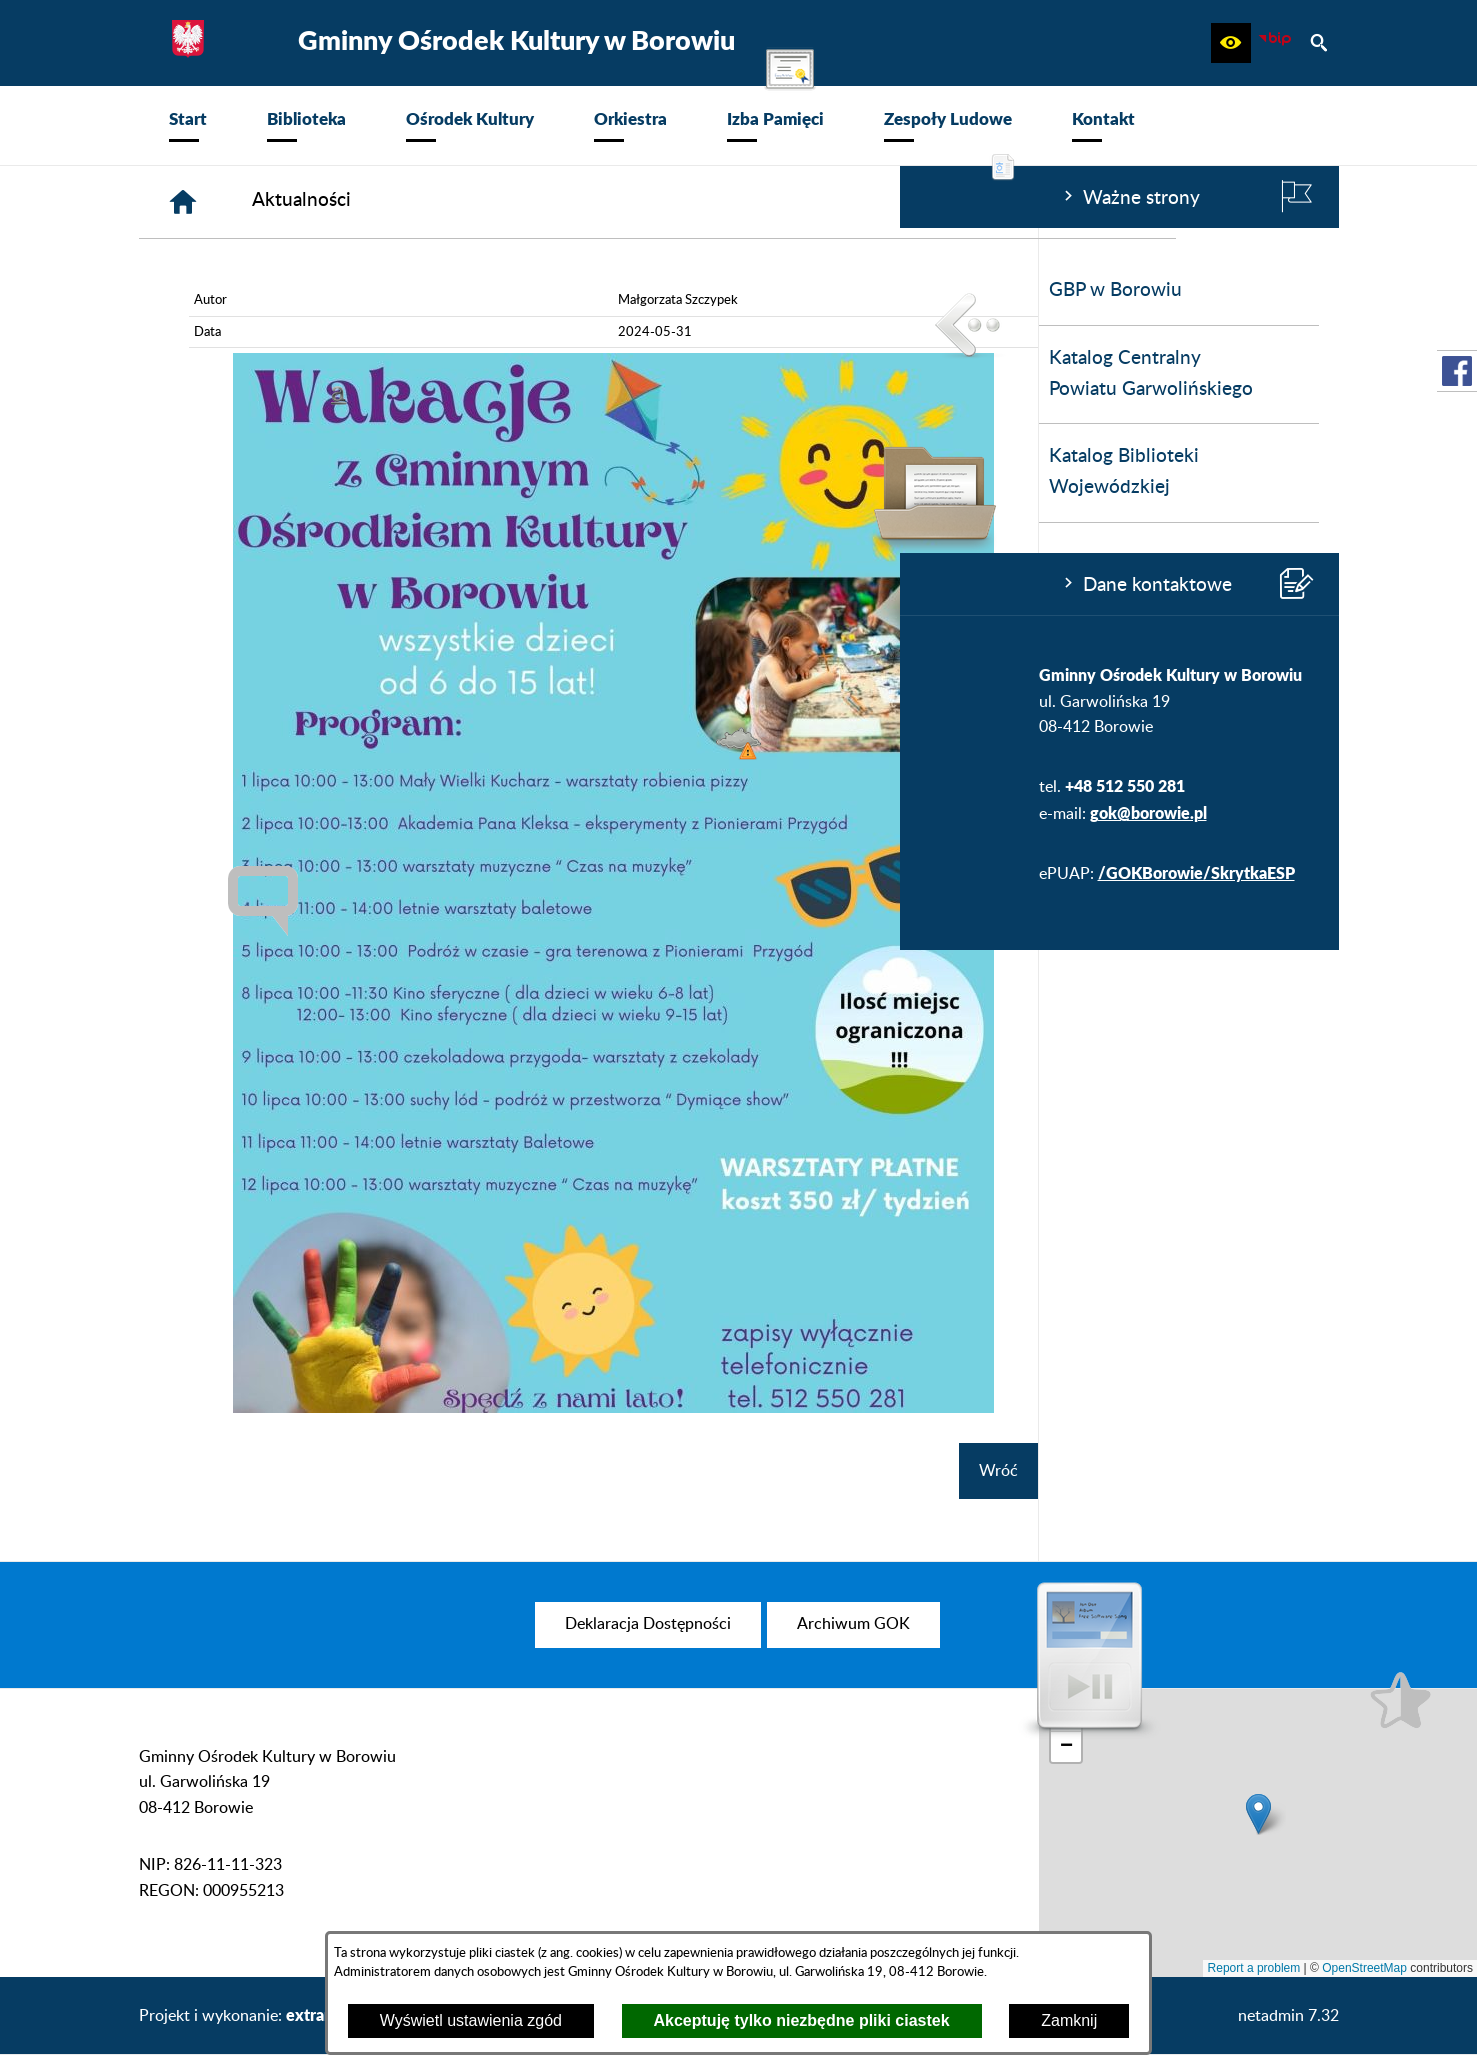 This screenshot has width=1477, height=2055. Describe the element at coordinates (1400, 1702) in the screenshot. I see `indicates a partial or half rating` at that location.